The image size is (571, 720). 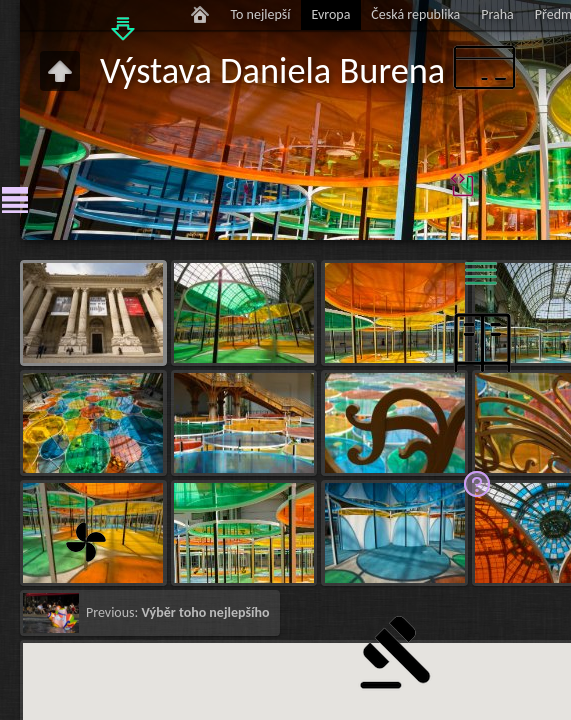 I want to click on download file or content, so click(x=123, y=28).